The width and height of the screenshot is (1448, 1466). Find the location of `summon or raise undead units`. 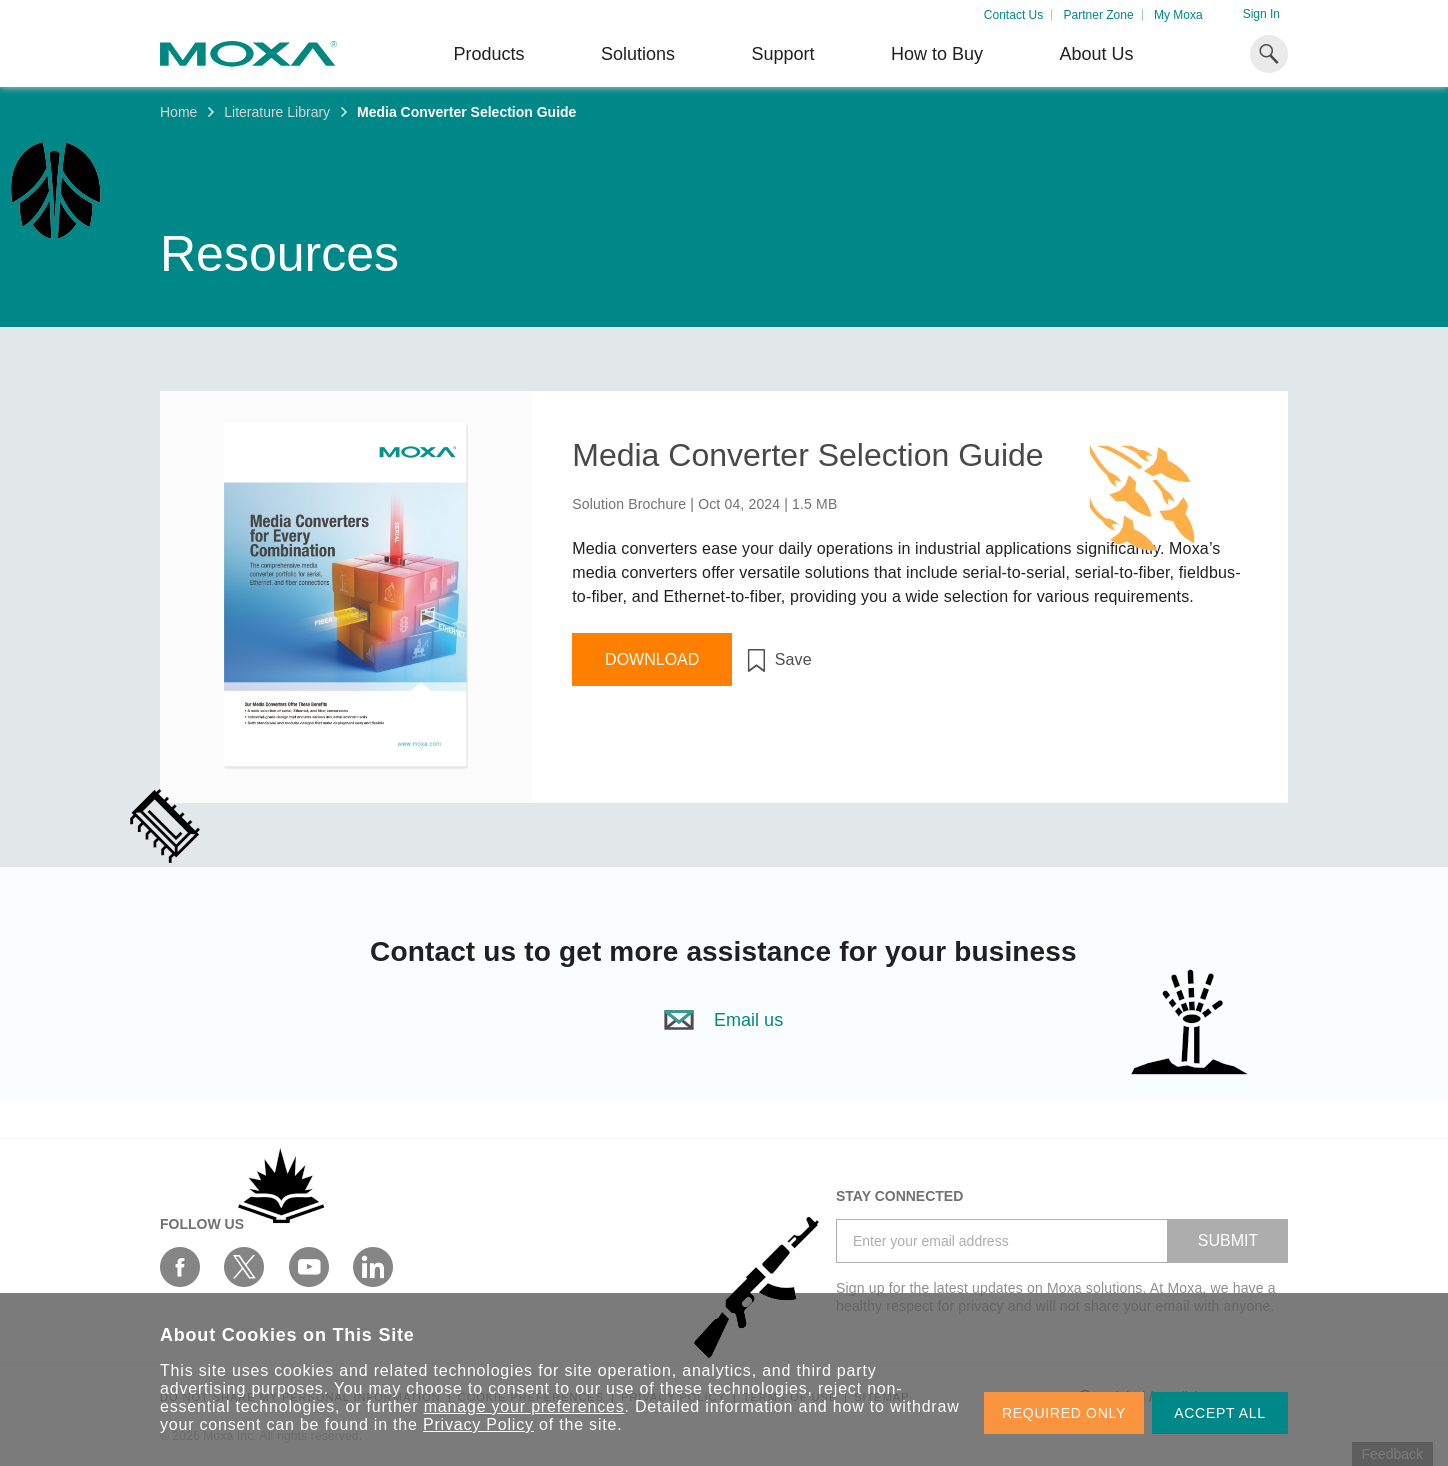

summon or raise undead units is located at coordinates (1190, 1016).